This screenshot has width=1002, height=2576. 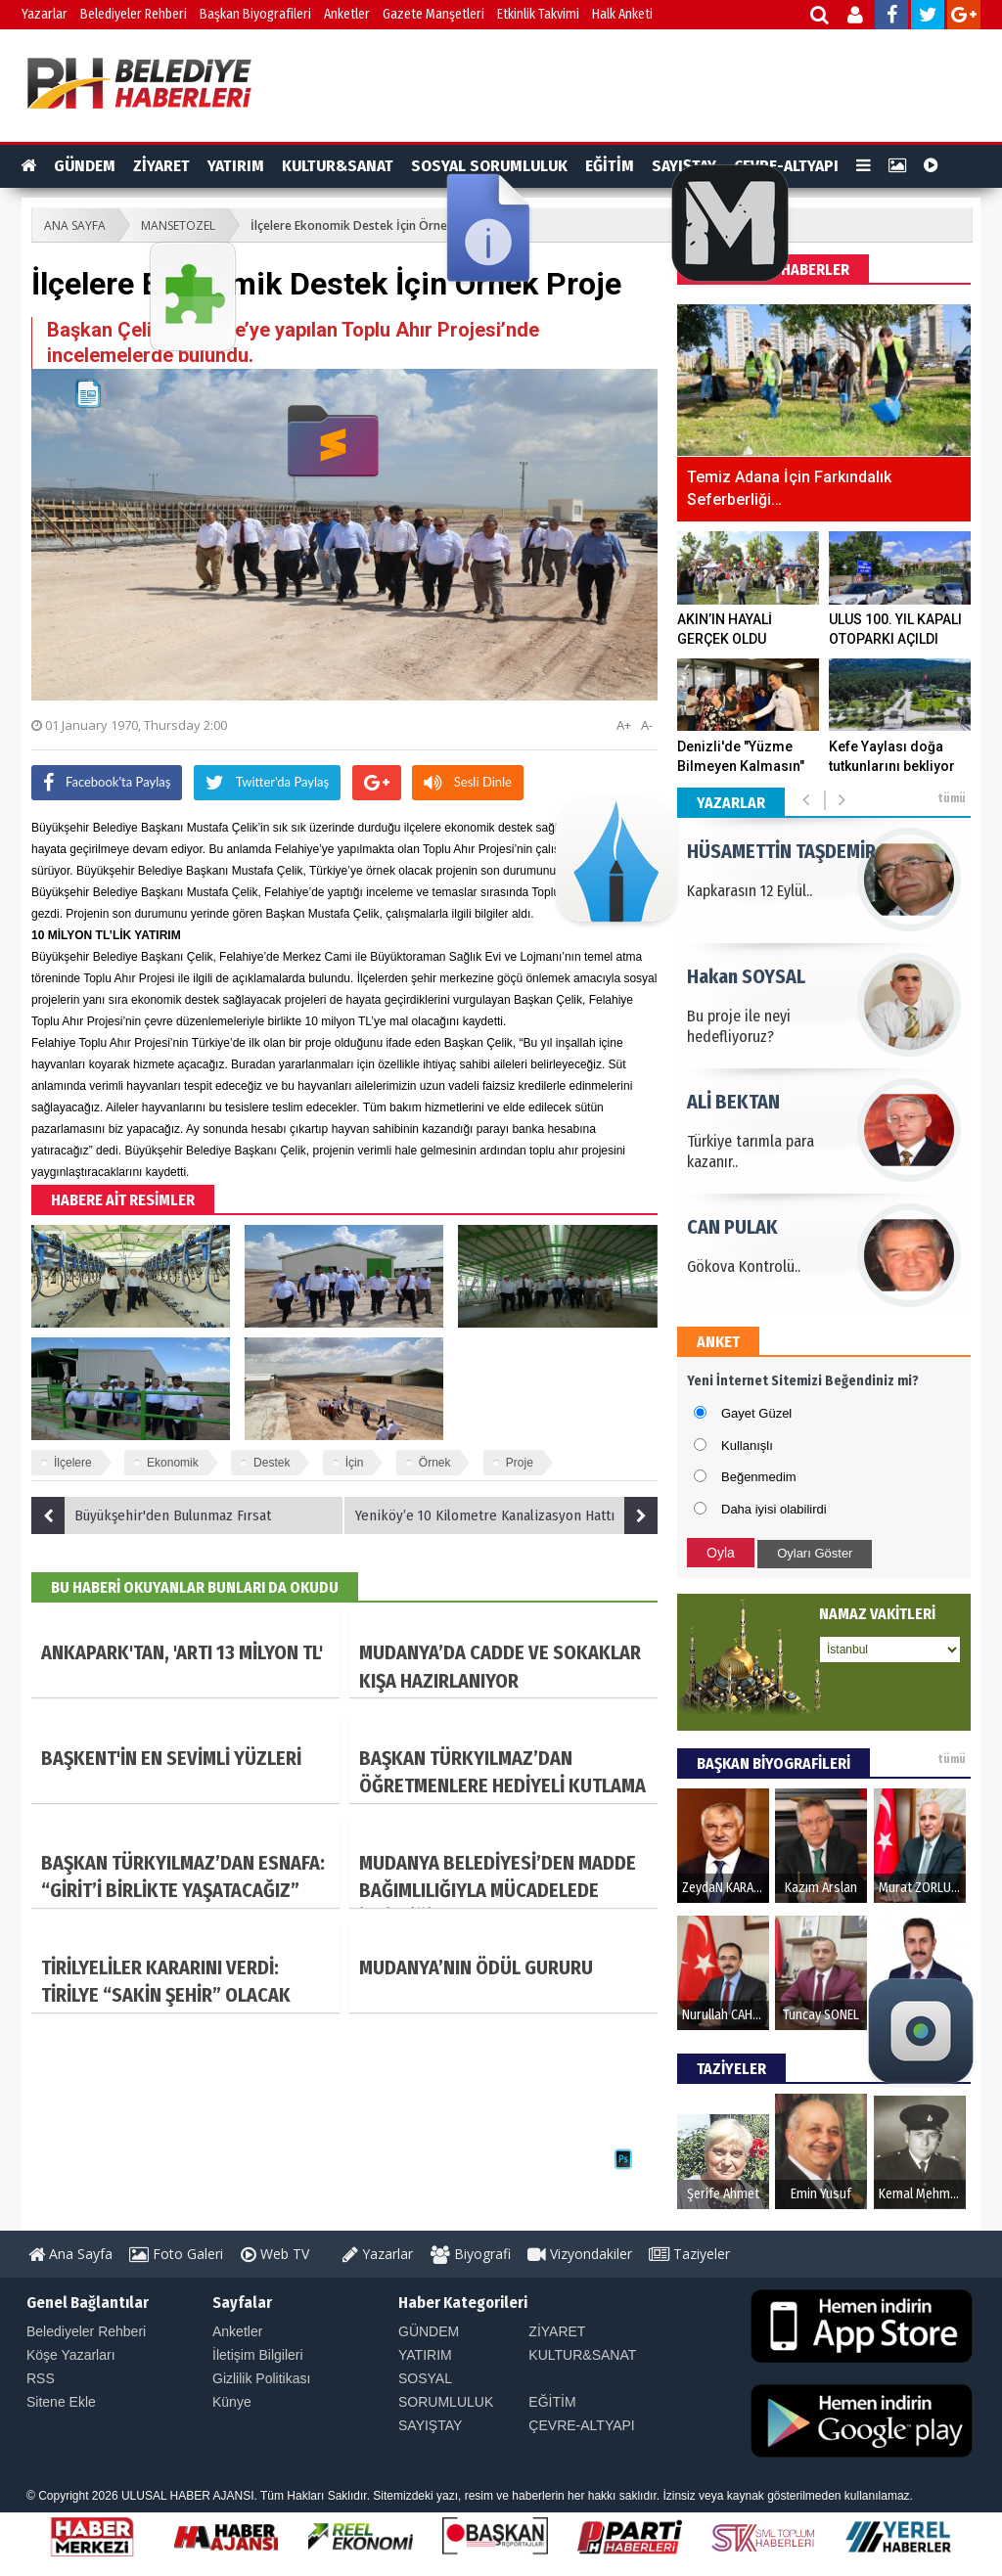 I want to click on open scrivano writing app, so click(x=616, y=861).